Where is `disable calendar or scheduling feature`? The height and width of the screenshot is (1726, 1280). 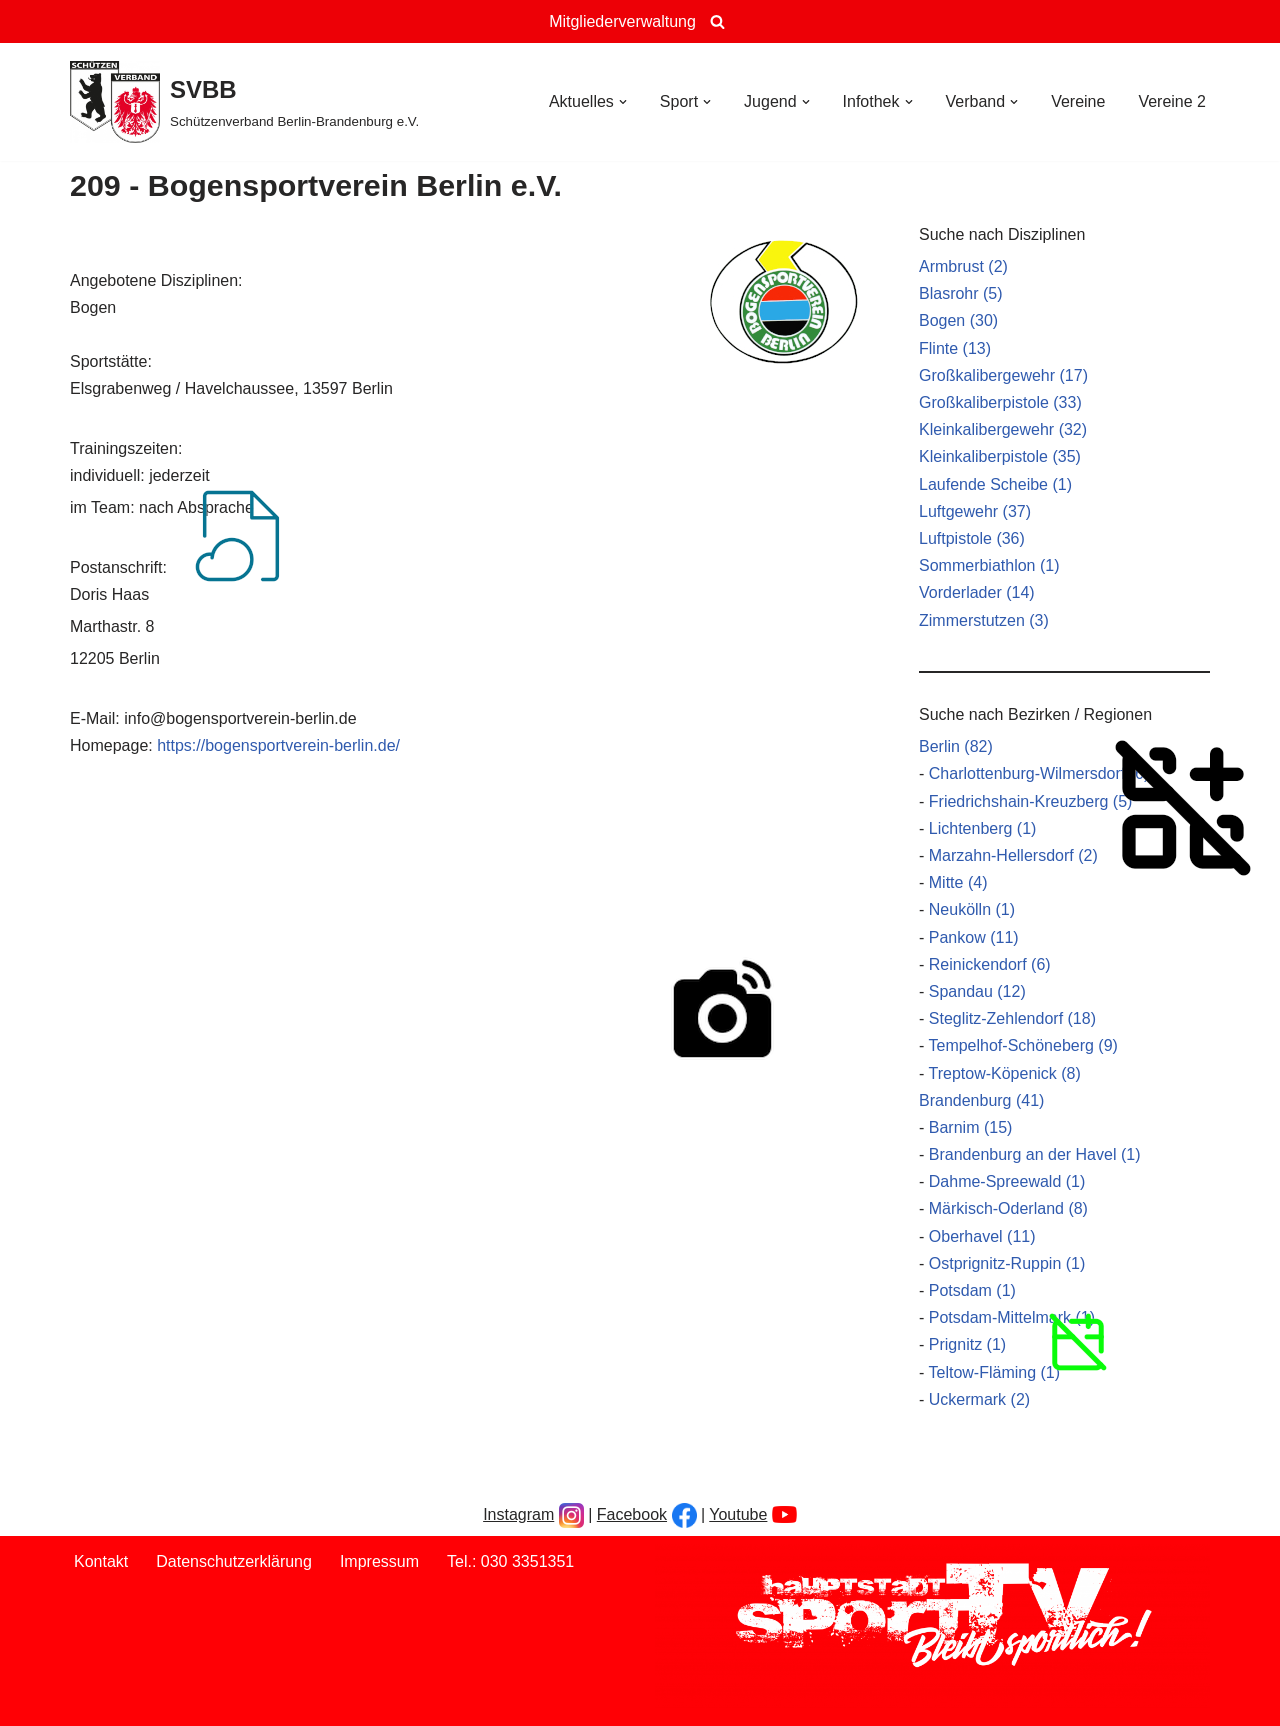
disable calendar or scheduling feature is located at coordinates (1078, 1342).